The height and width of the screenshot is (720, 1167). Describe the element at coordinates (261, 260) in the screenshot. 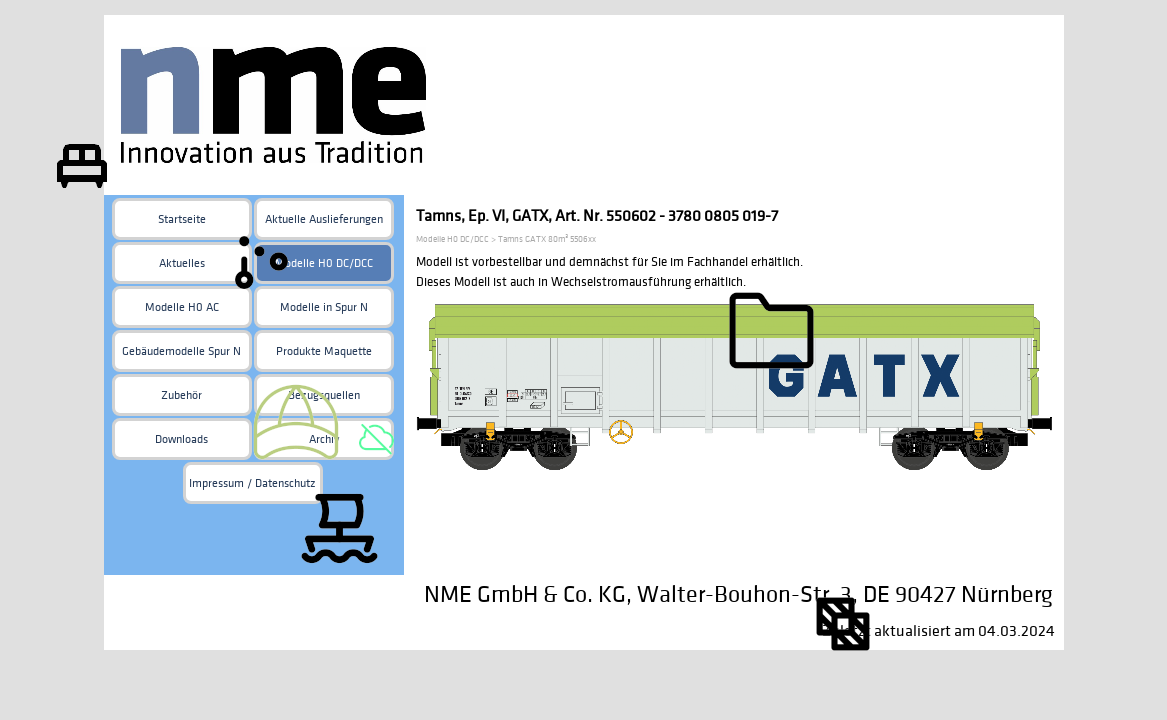

I see `view pull requests in merge queue` at that location.